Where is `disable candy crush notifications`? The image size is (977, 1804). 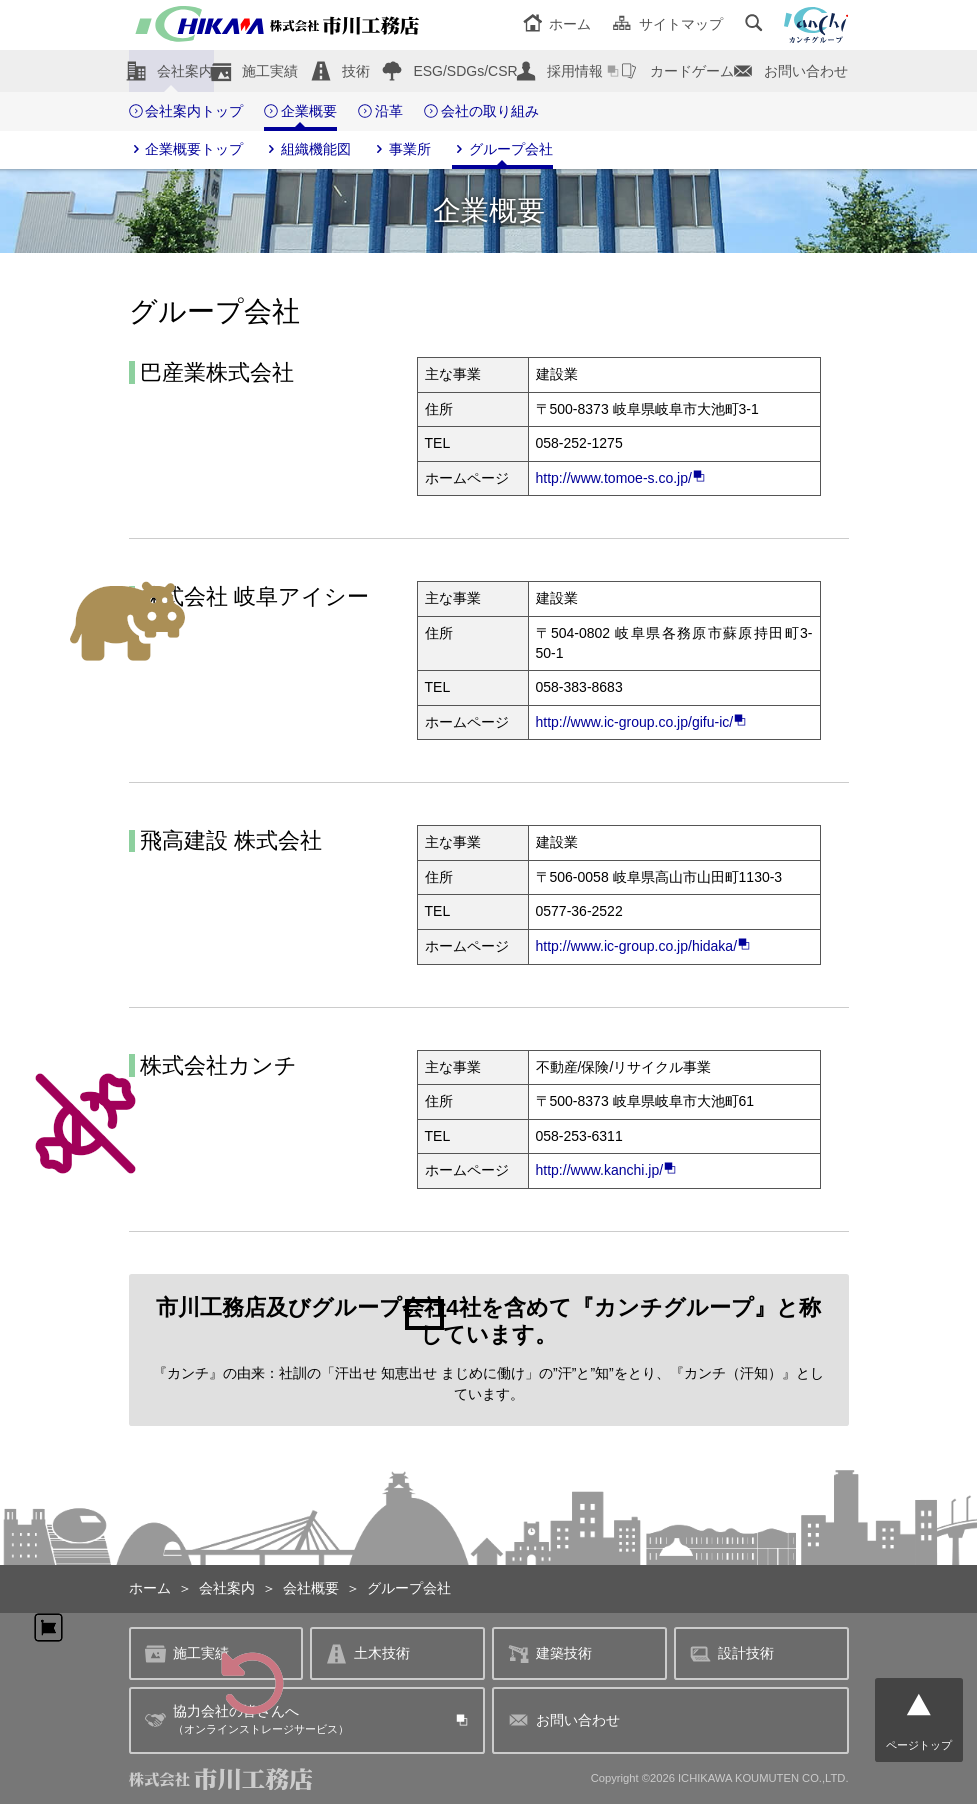
disable candy crush notifications is located at coordinates (85, 1123).